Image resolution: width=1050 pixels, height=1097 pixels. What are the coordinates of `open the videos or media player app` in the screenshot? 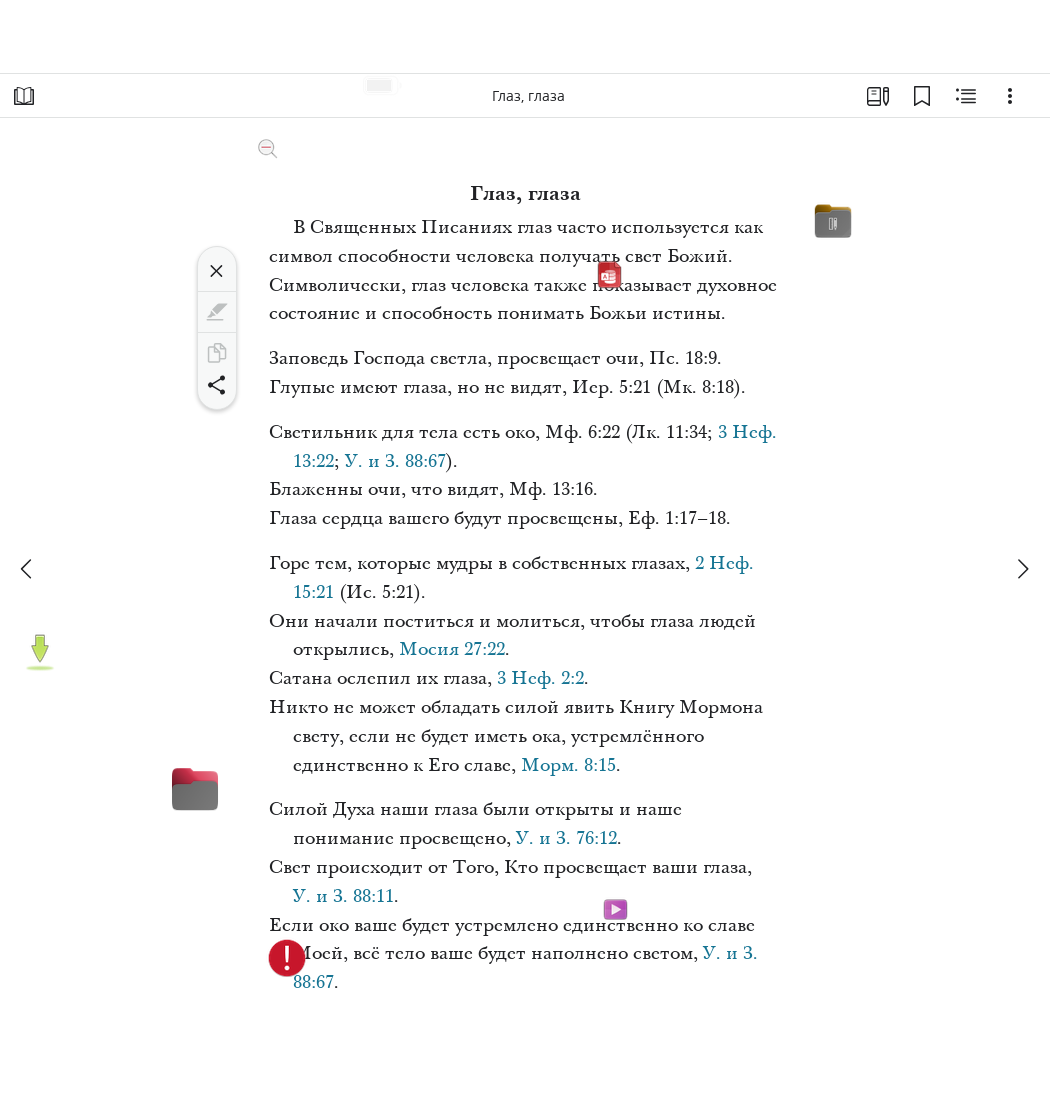 It's located at (615, 909).